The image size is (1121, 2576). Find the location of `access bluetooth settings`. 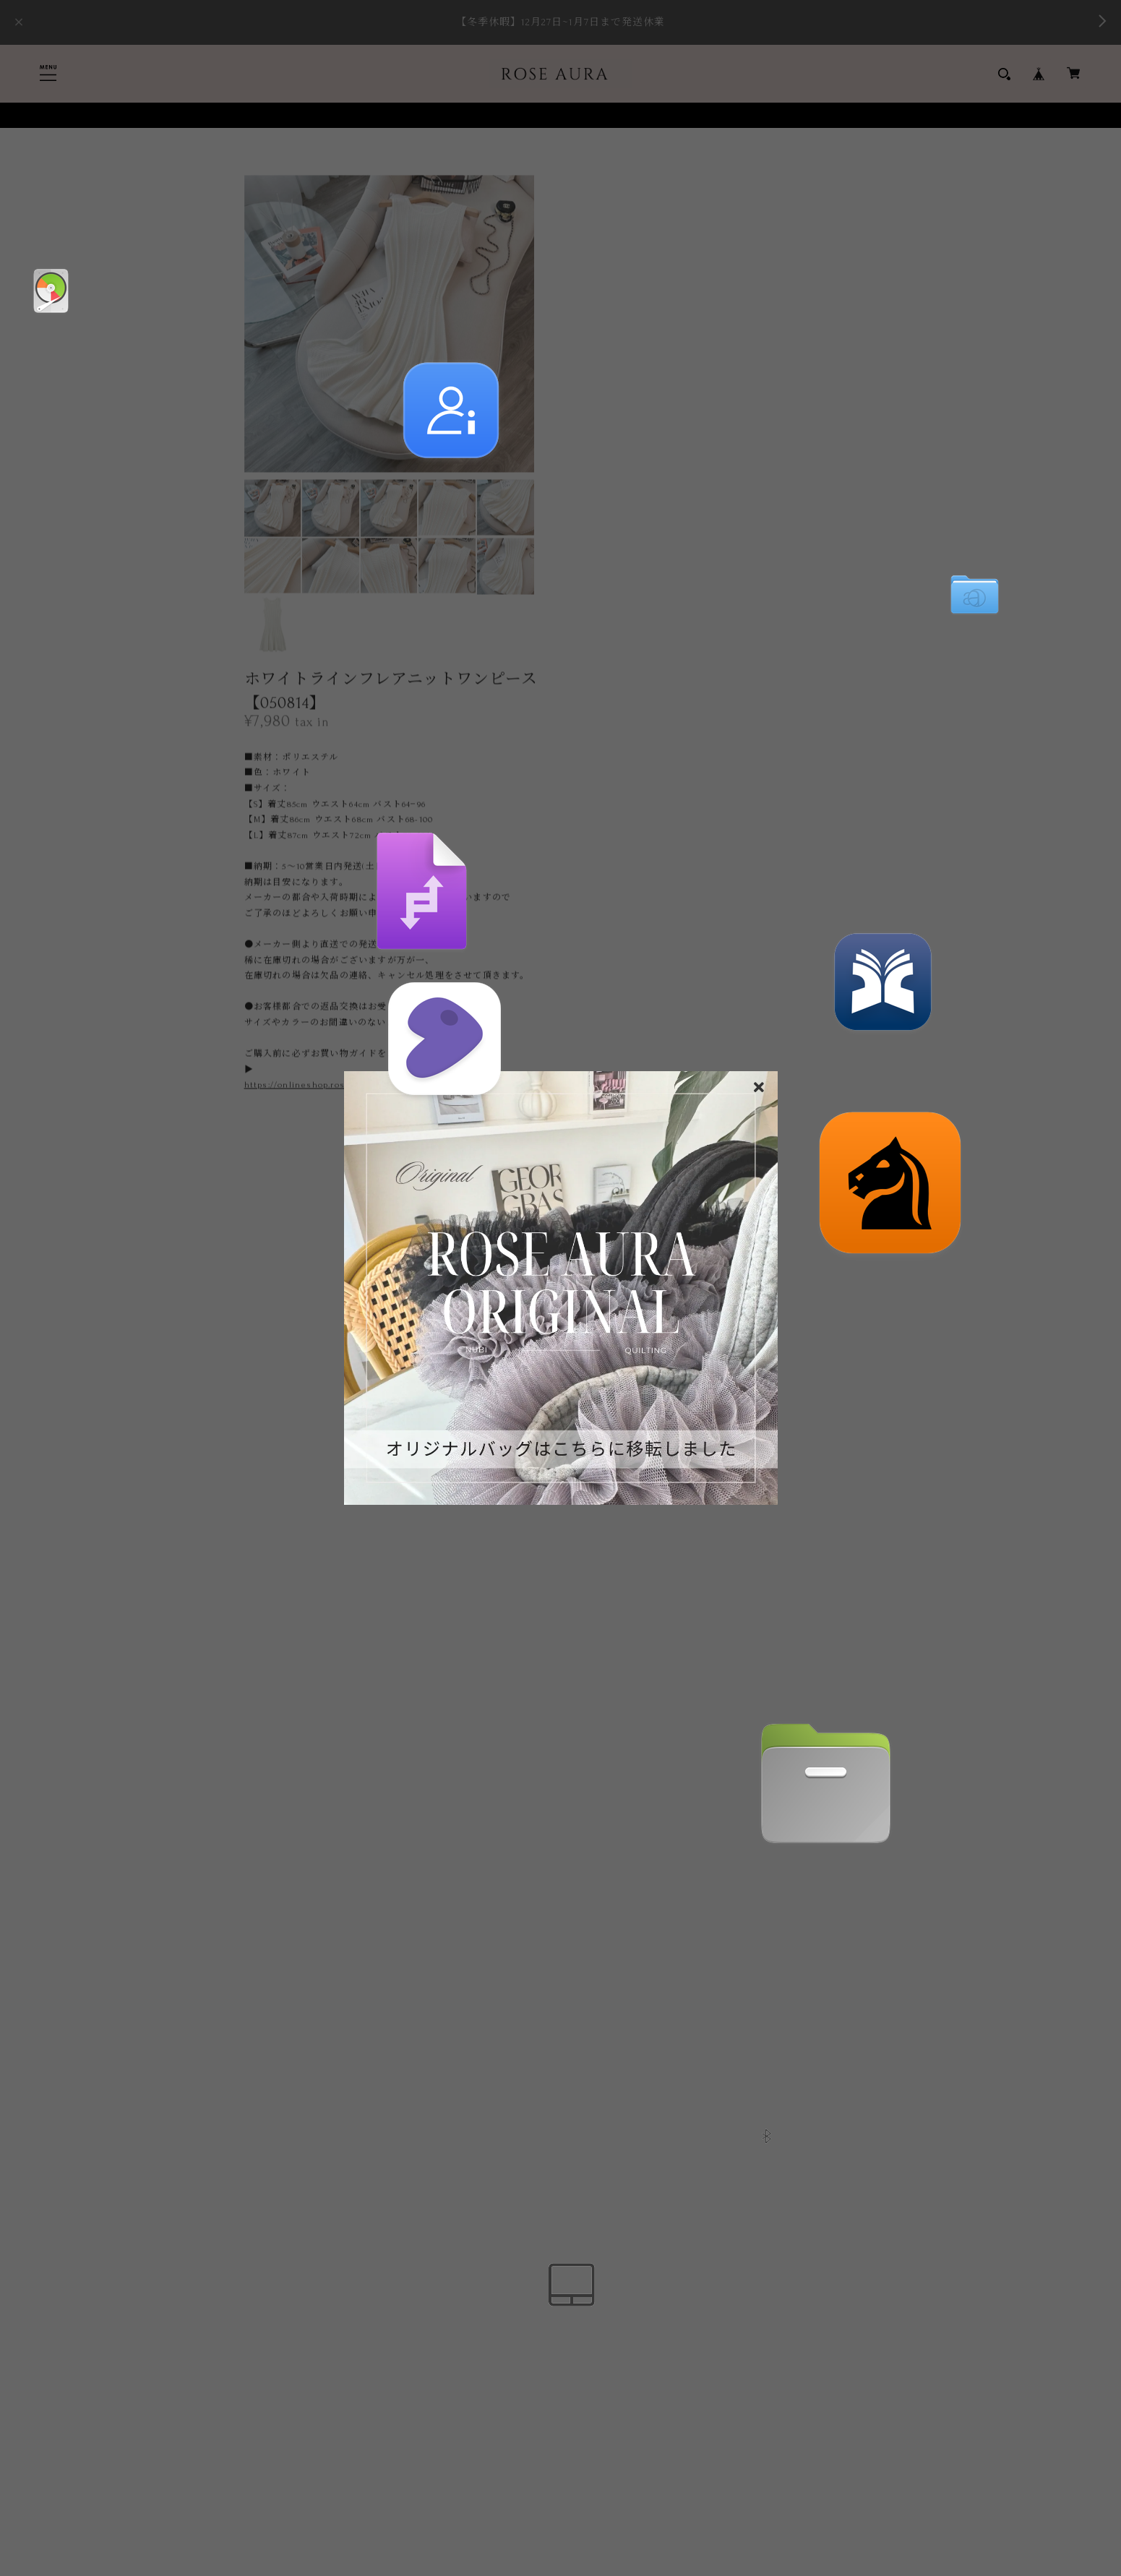

access bluetooth settings is located at coordinates (766, 2136).